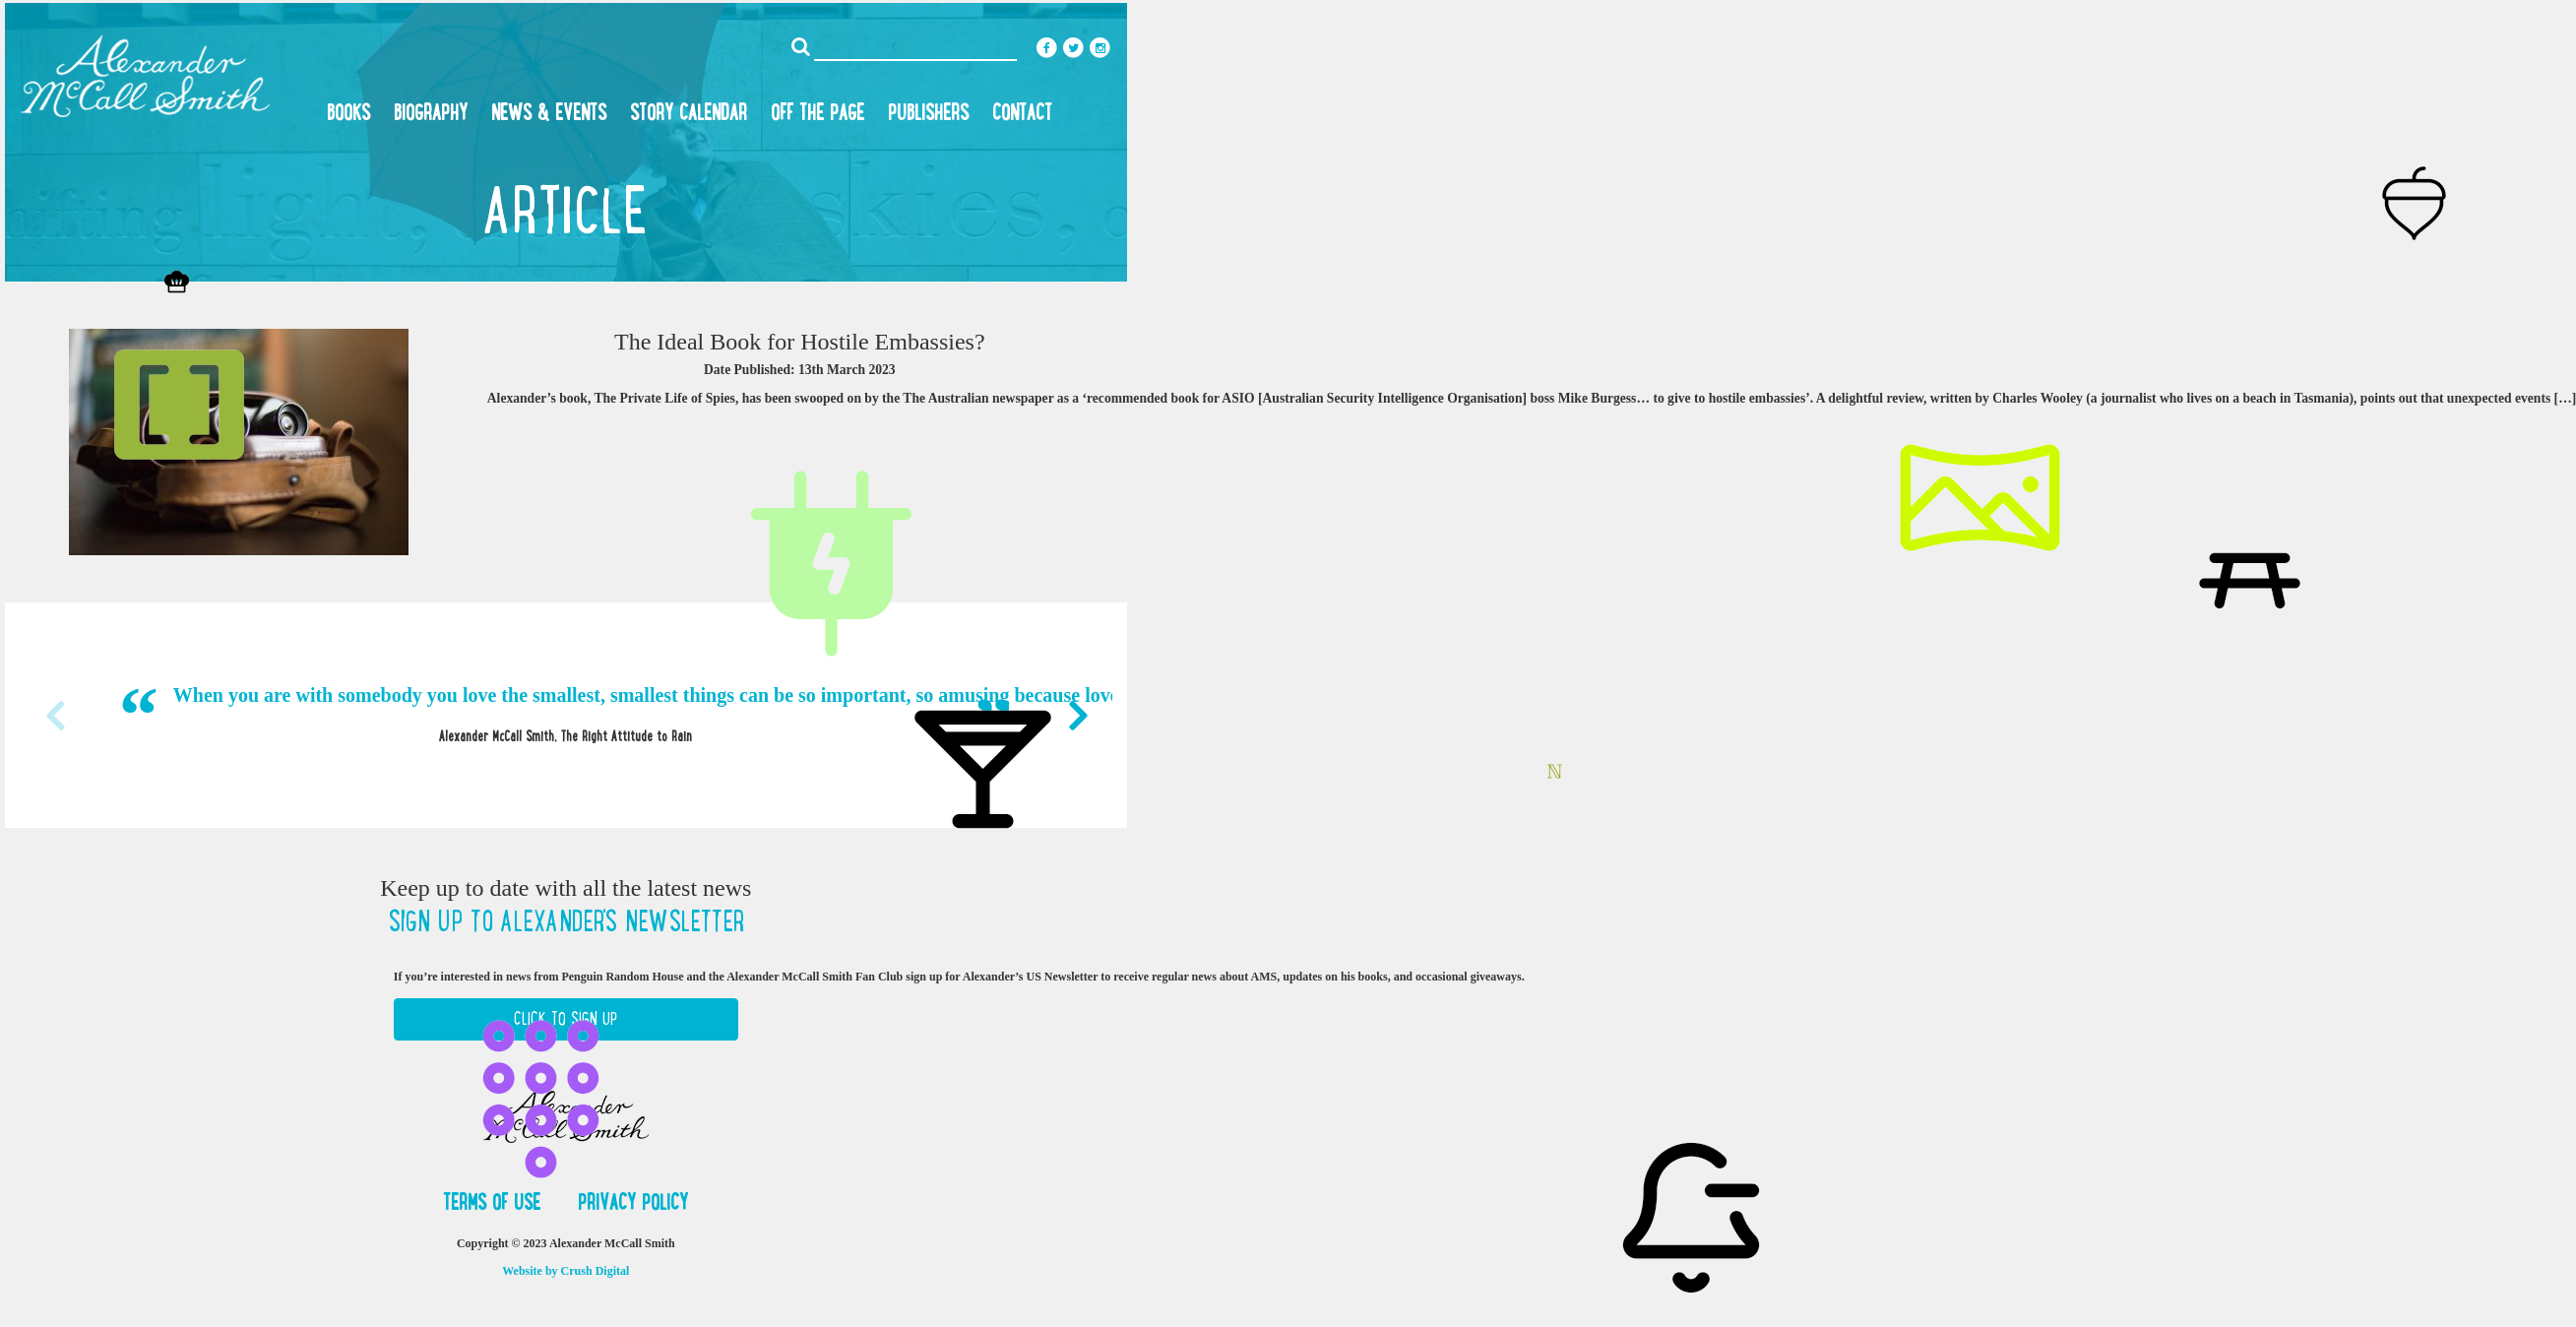  I want to click on view bar or cocktail menu, so click(982, 769).